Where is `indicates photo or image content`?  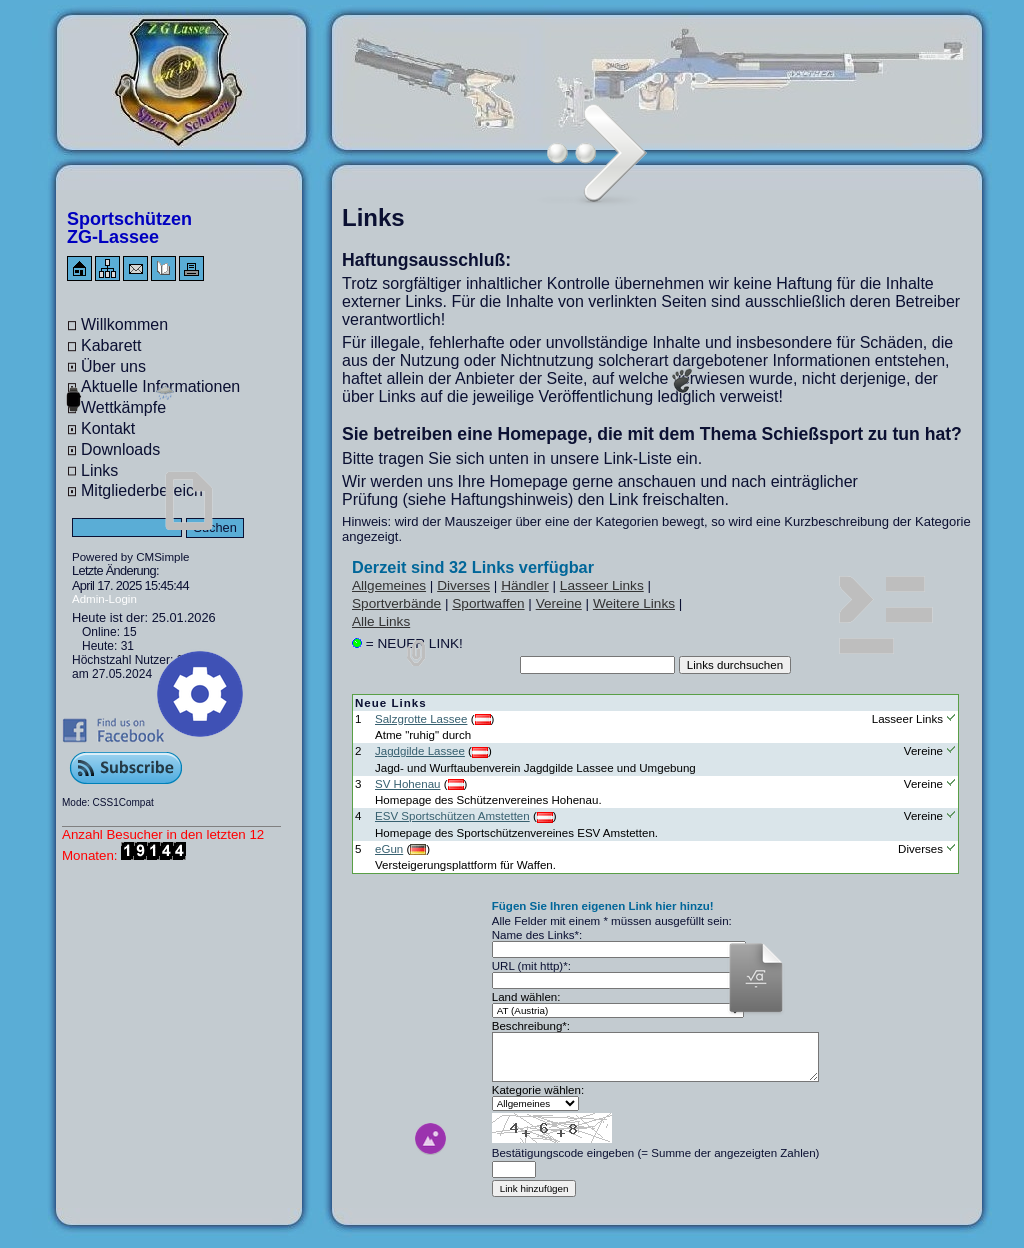 indicates photo or image content is located at coordinates (430, 1138).